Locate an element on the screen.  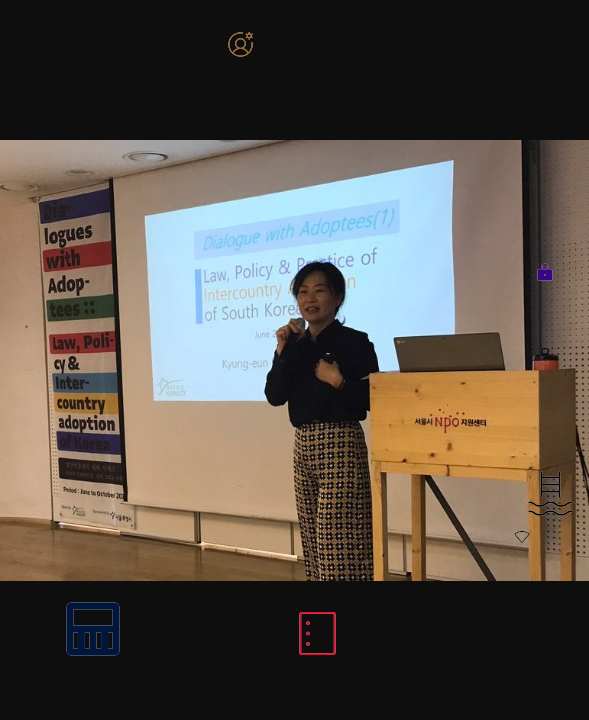
indicates swimming pool amenity available is located at coordinates (550, 493).